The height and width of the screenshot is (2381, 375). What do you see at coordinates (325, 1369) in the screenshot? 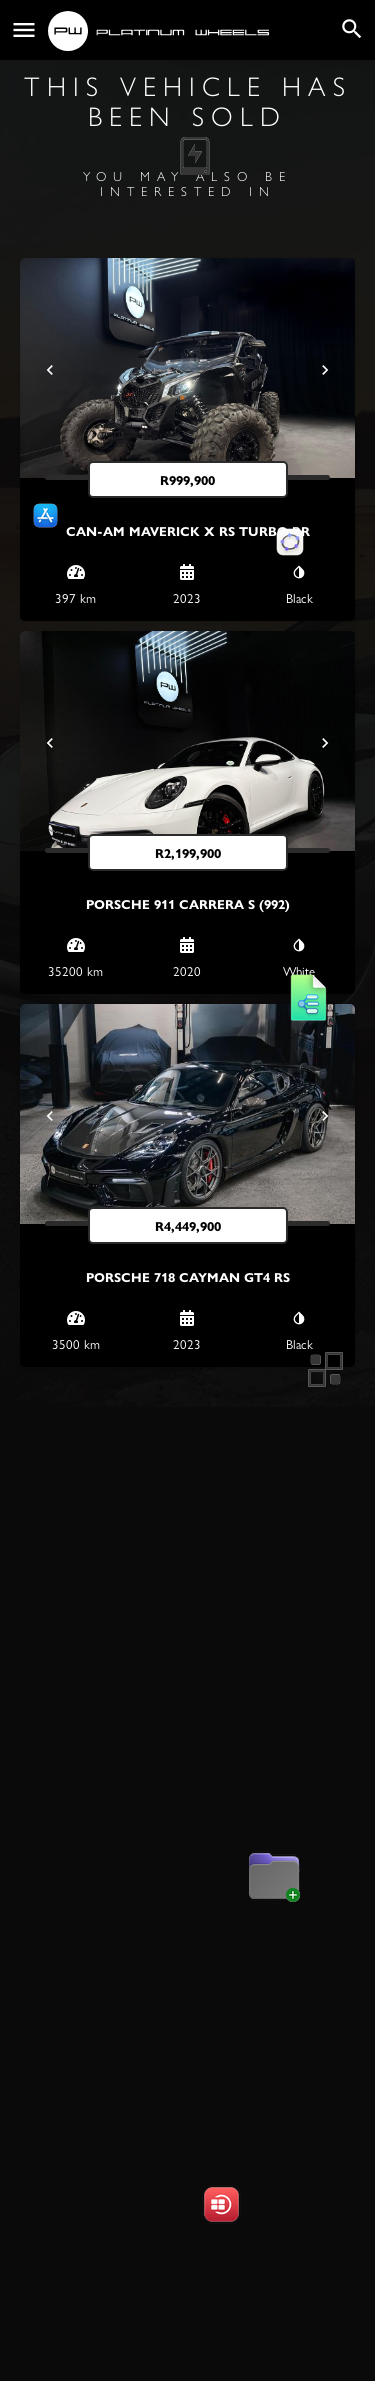
I see `launch klotski sliding block puzzle game` at bounding box center [325, 1369].